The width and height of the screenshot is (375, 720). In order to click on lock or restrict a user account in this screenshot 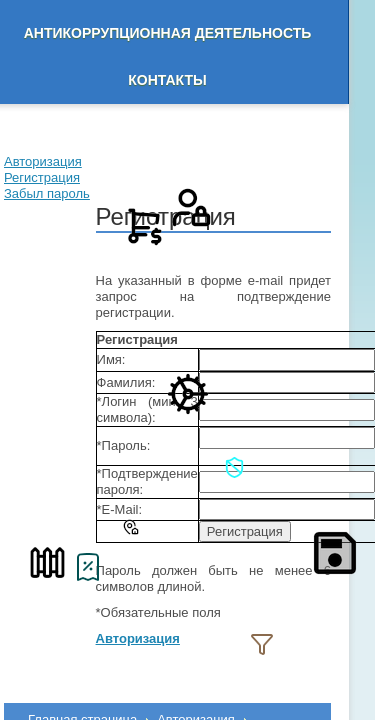, I will do `click(191, 207)`.